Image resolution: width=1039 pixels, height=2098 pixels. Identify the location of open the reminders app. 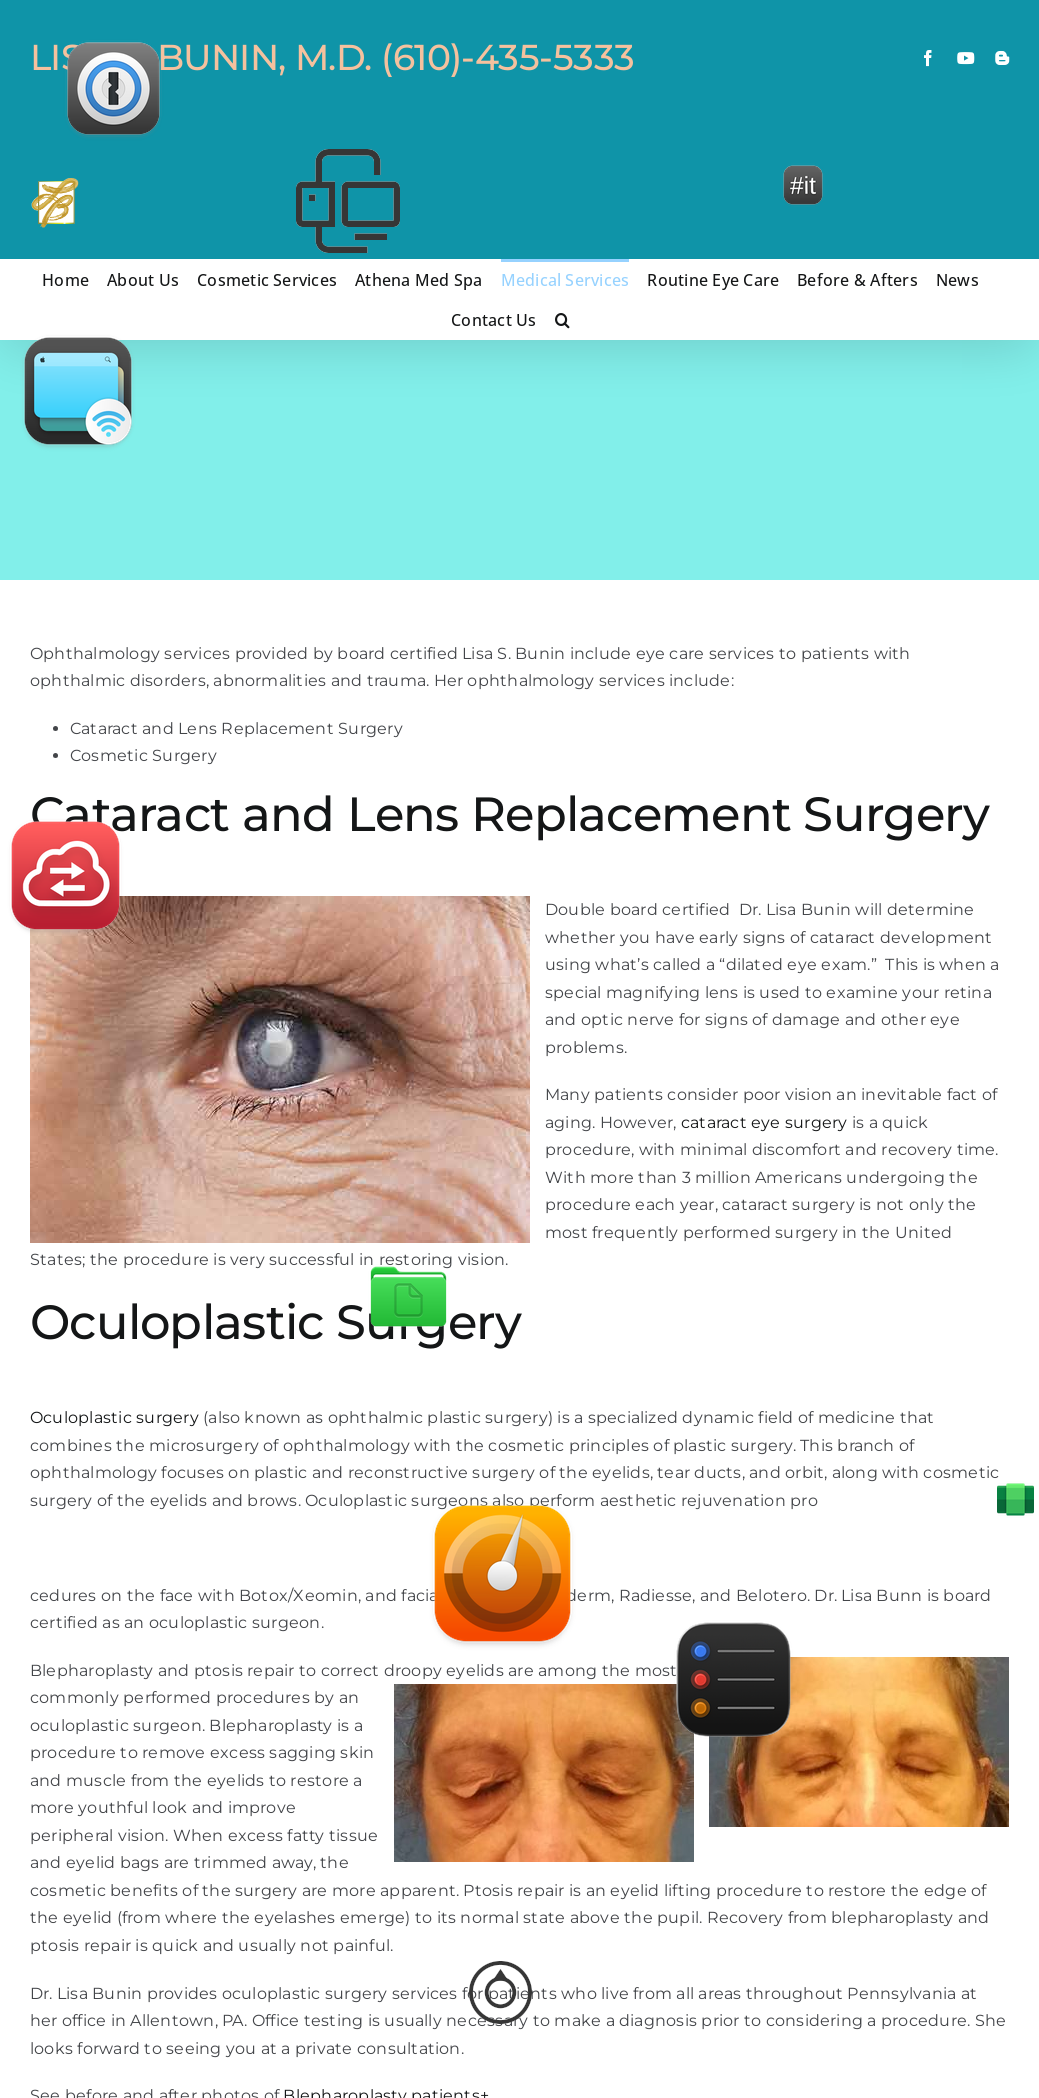
(733, 1679).